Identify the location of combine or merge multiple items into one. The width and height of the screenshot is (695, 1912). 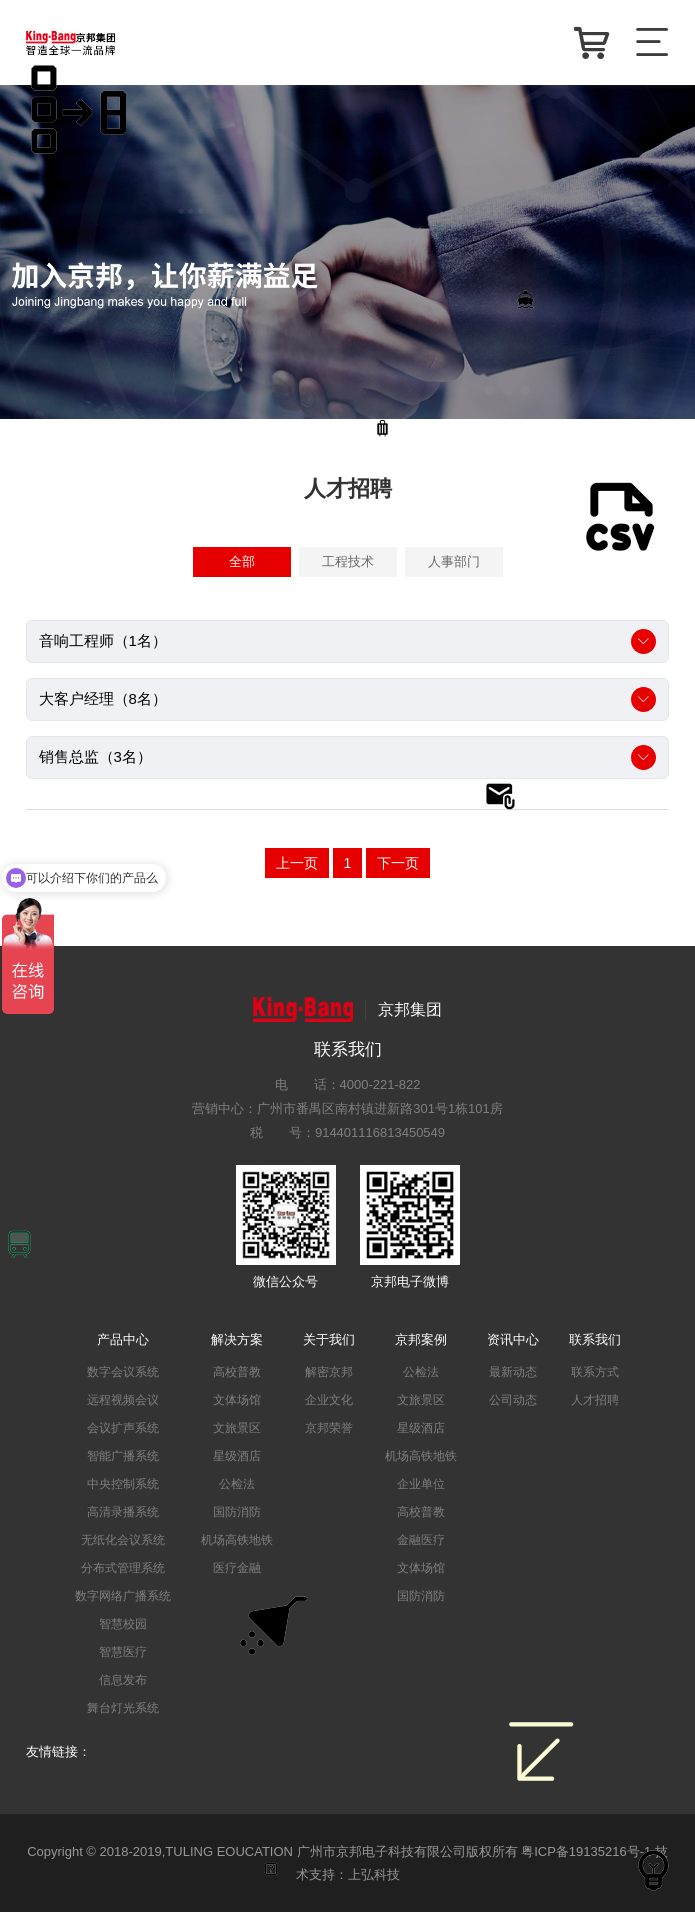
(75, 109).